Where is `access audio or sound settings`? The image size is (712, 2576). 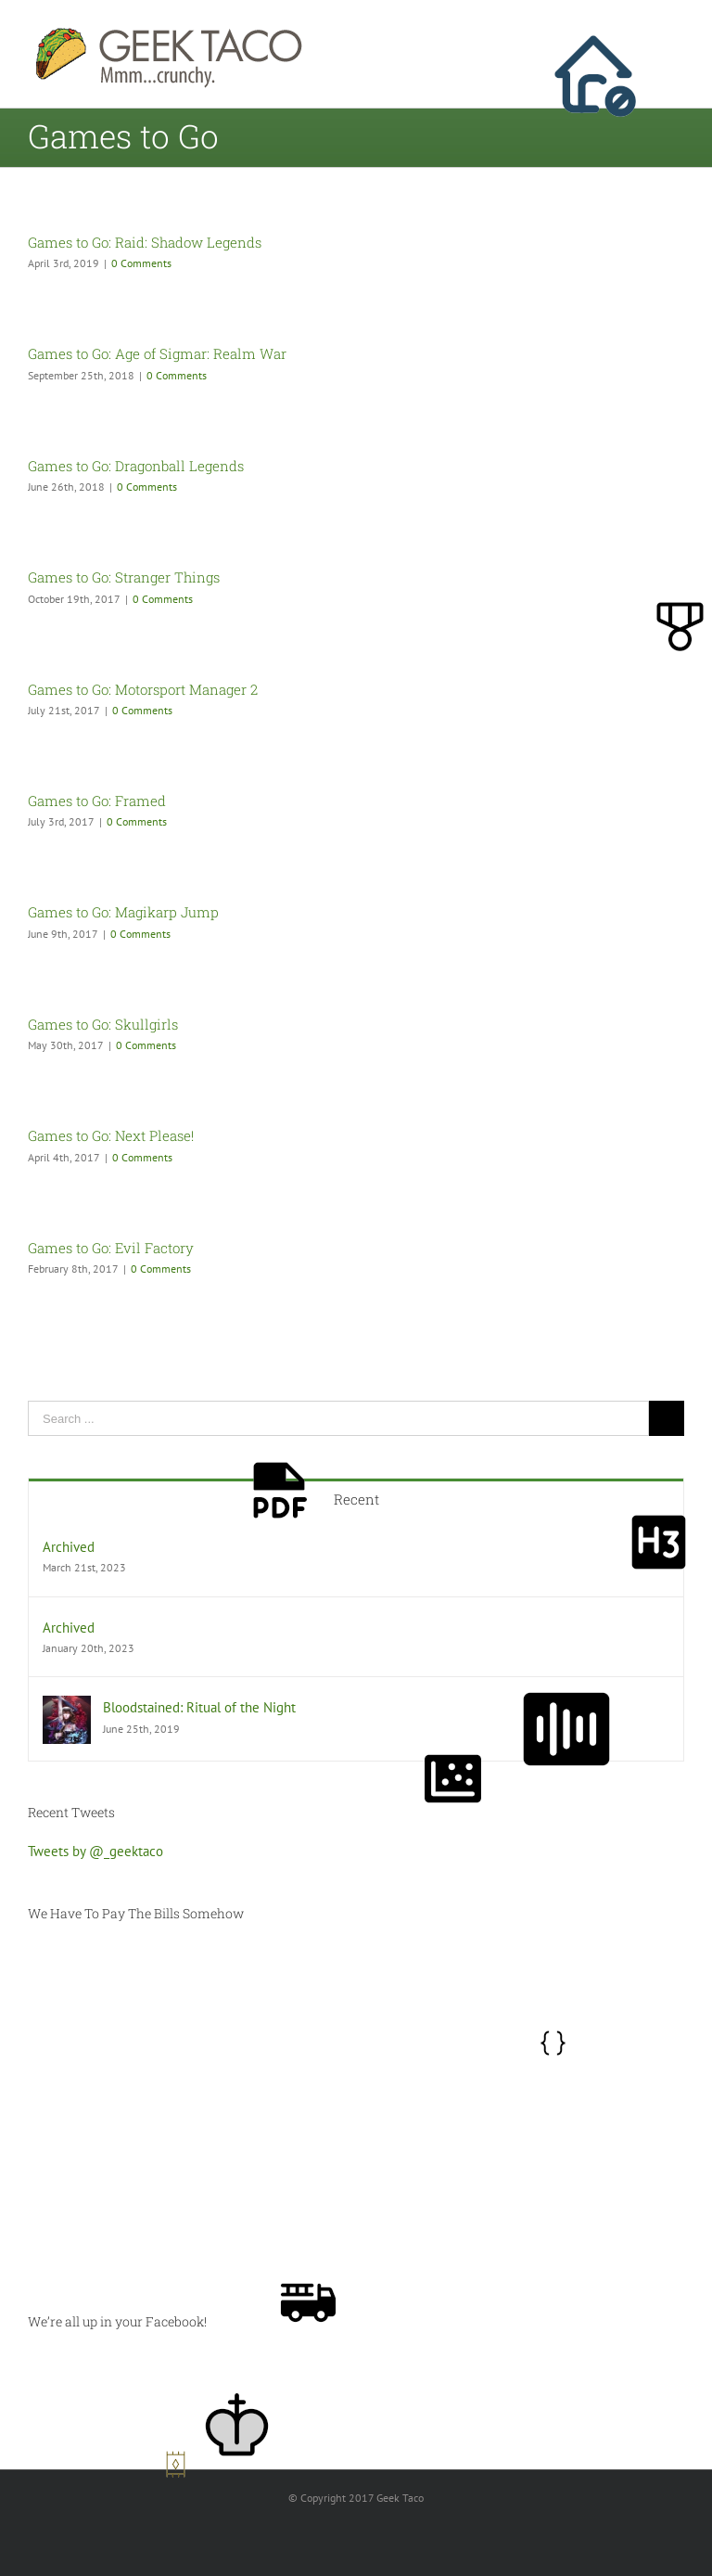
access audio or sound settings is located at coordinates (566, 1729).